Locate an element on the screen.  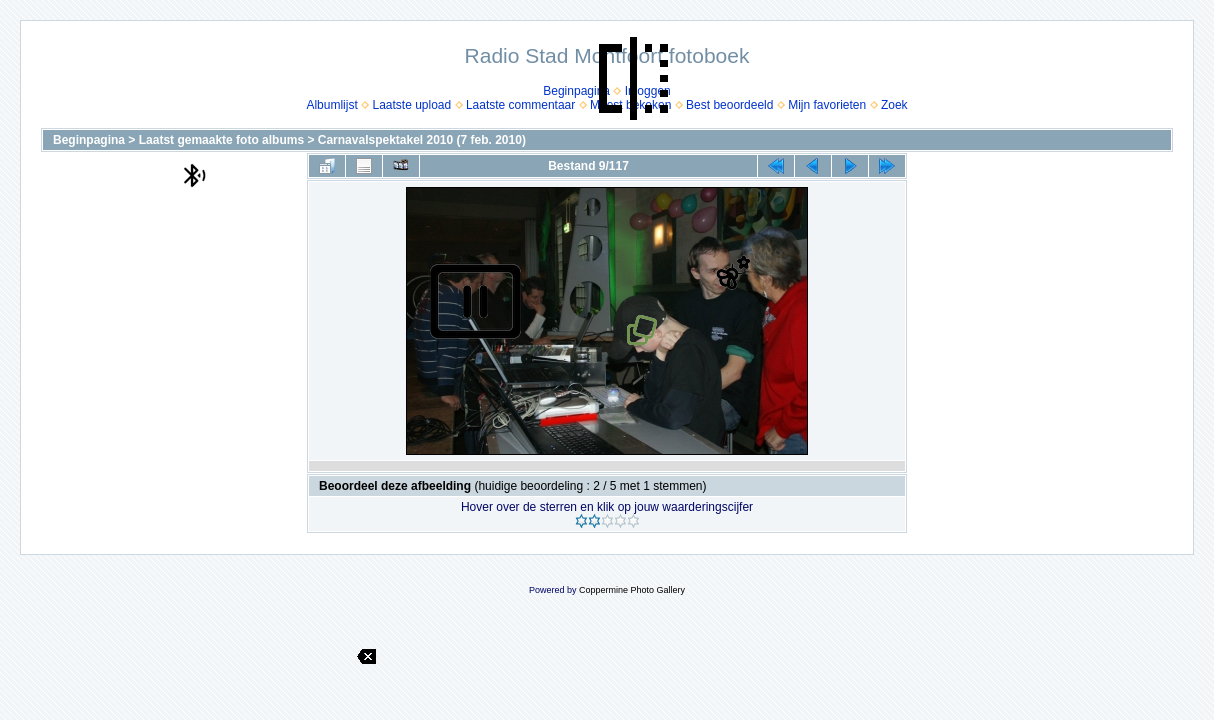
swipe to switch between cards or items is located at coordinates (642, 330).